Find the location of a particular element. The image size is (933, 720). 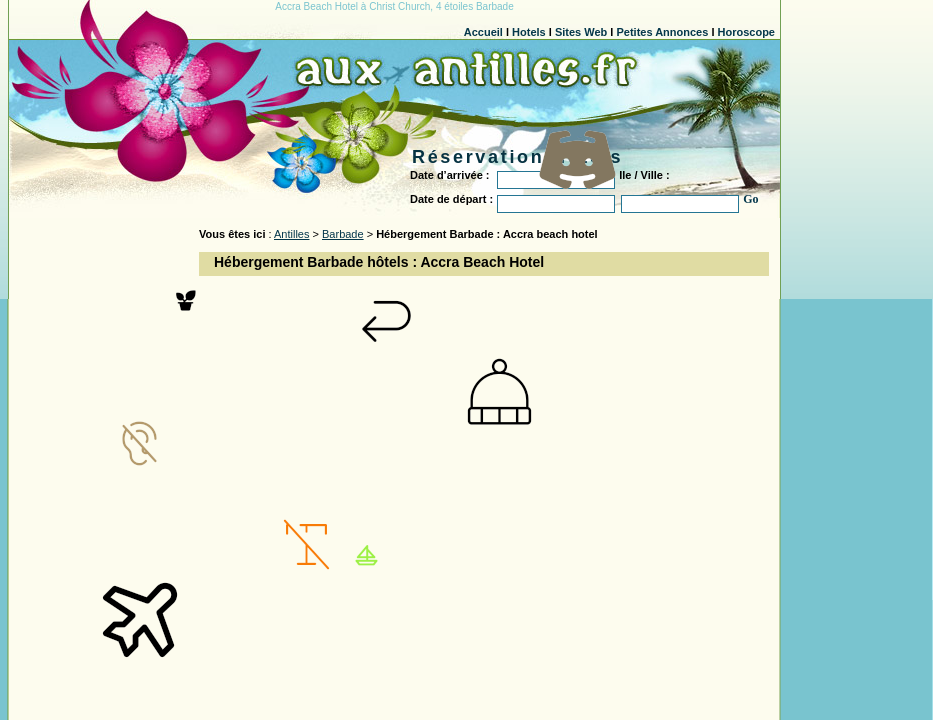

access marine or boating features is located at coordinates (366, 556).